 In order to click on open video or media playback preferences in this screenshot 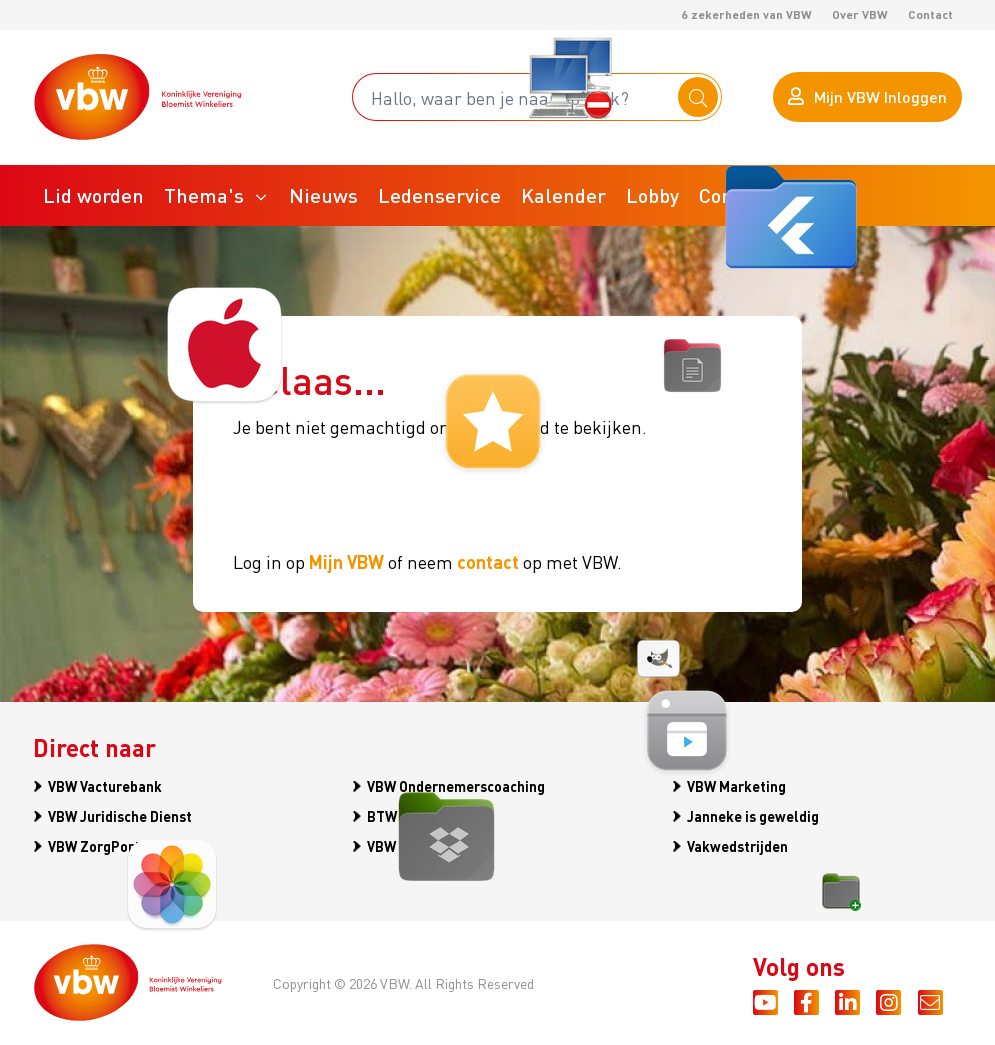, I will do `click(687, 732)`.